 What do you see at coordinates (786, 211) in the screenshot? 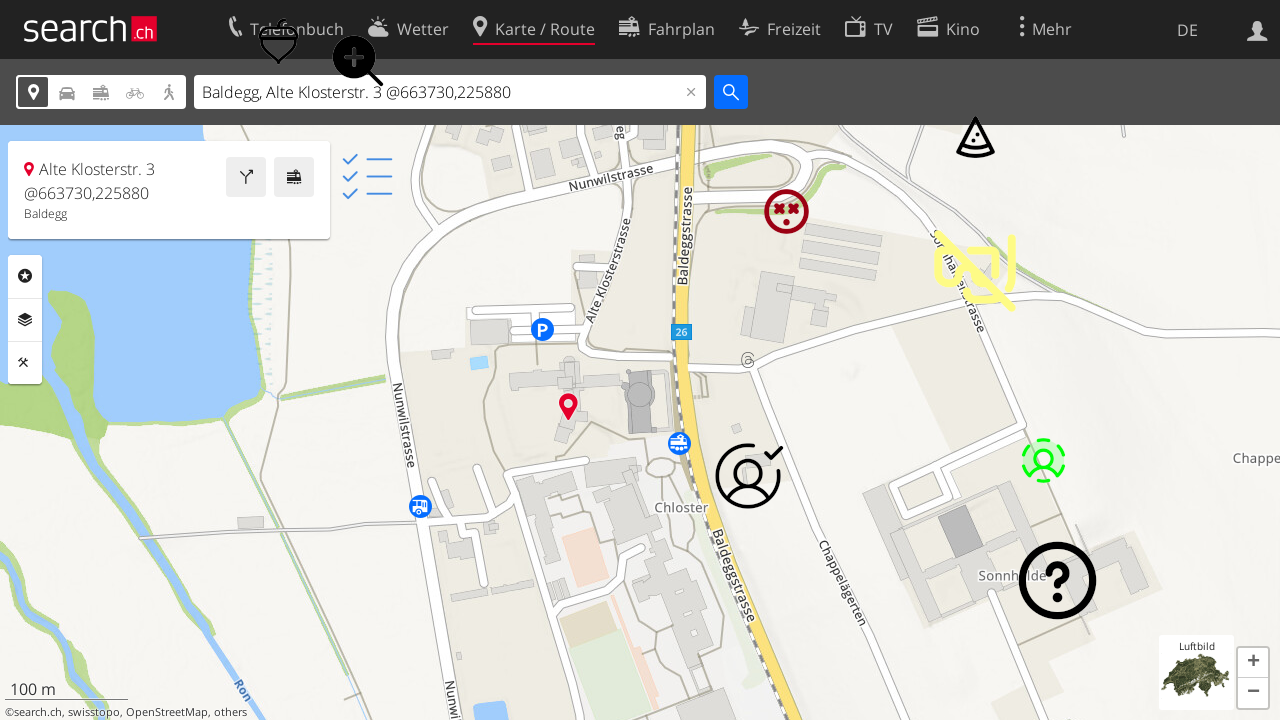
I see `indicates an error or failed action` at bounding box center [786, 211].